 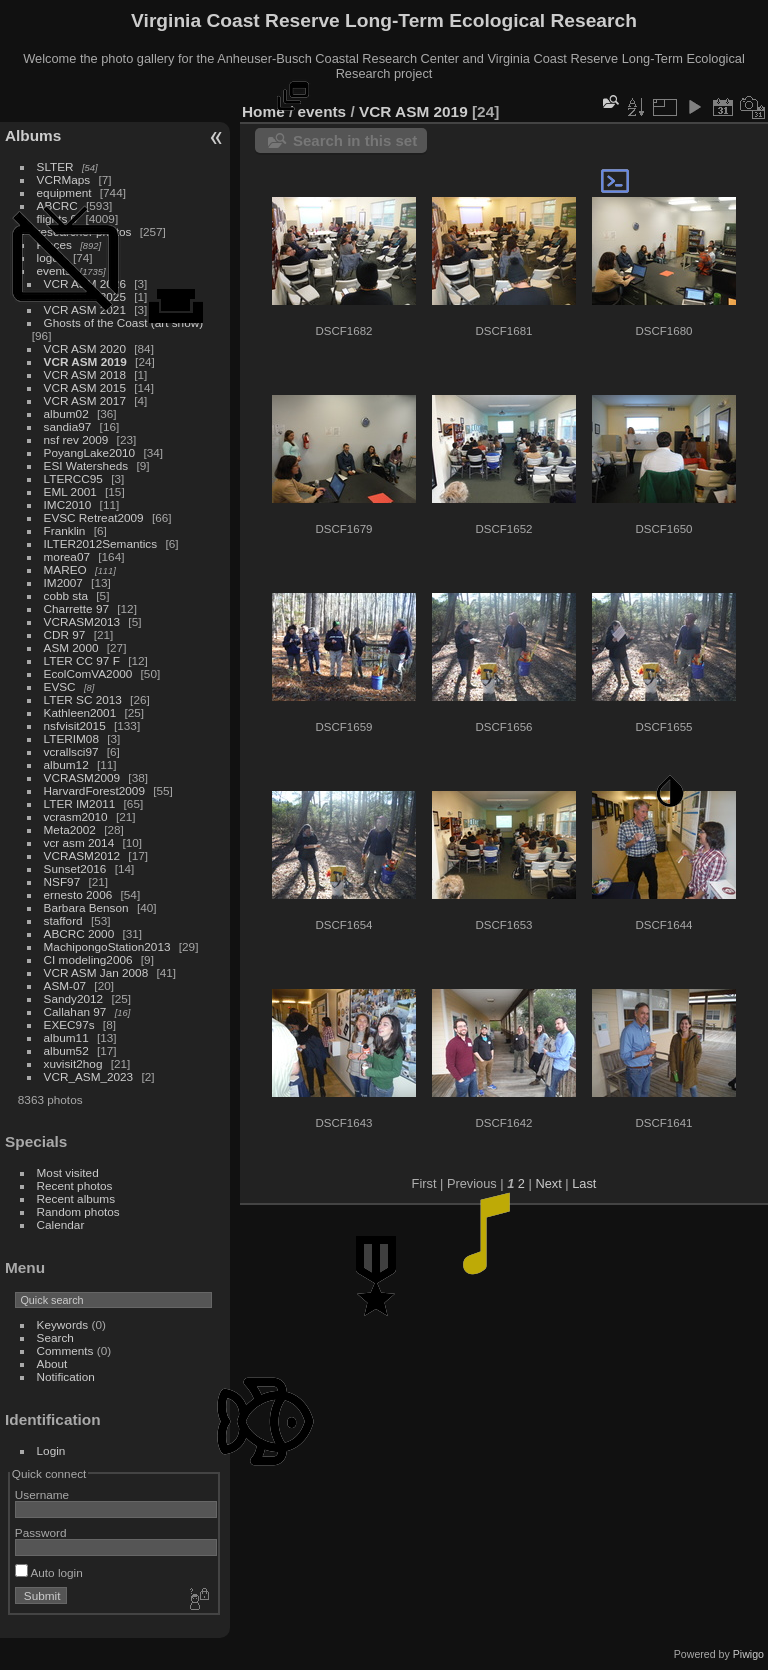 I want to click on view dynamic or stacked content feed, so click(x=293, y=96).